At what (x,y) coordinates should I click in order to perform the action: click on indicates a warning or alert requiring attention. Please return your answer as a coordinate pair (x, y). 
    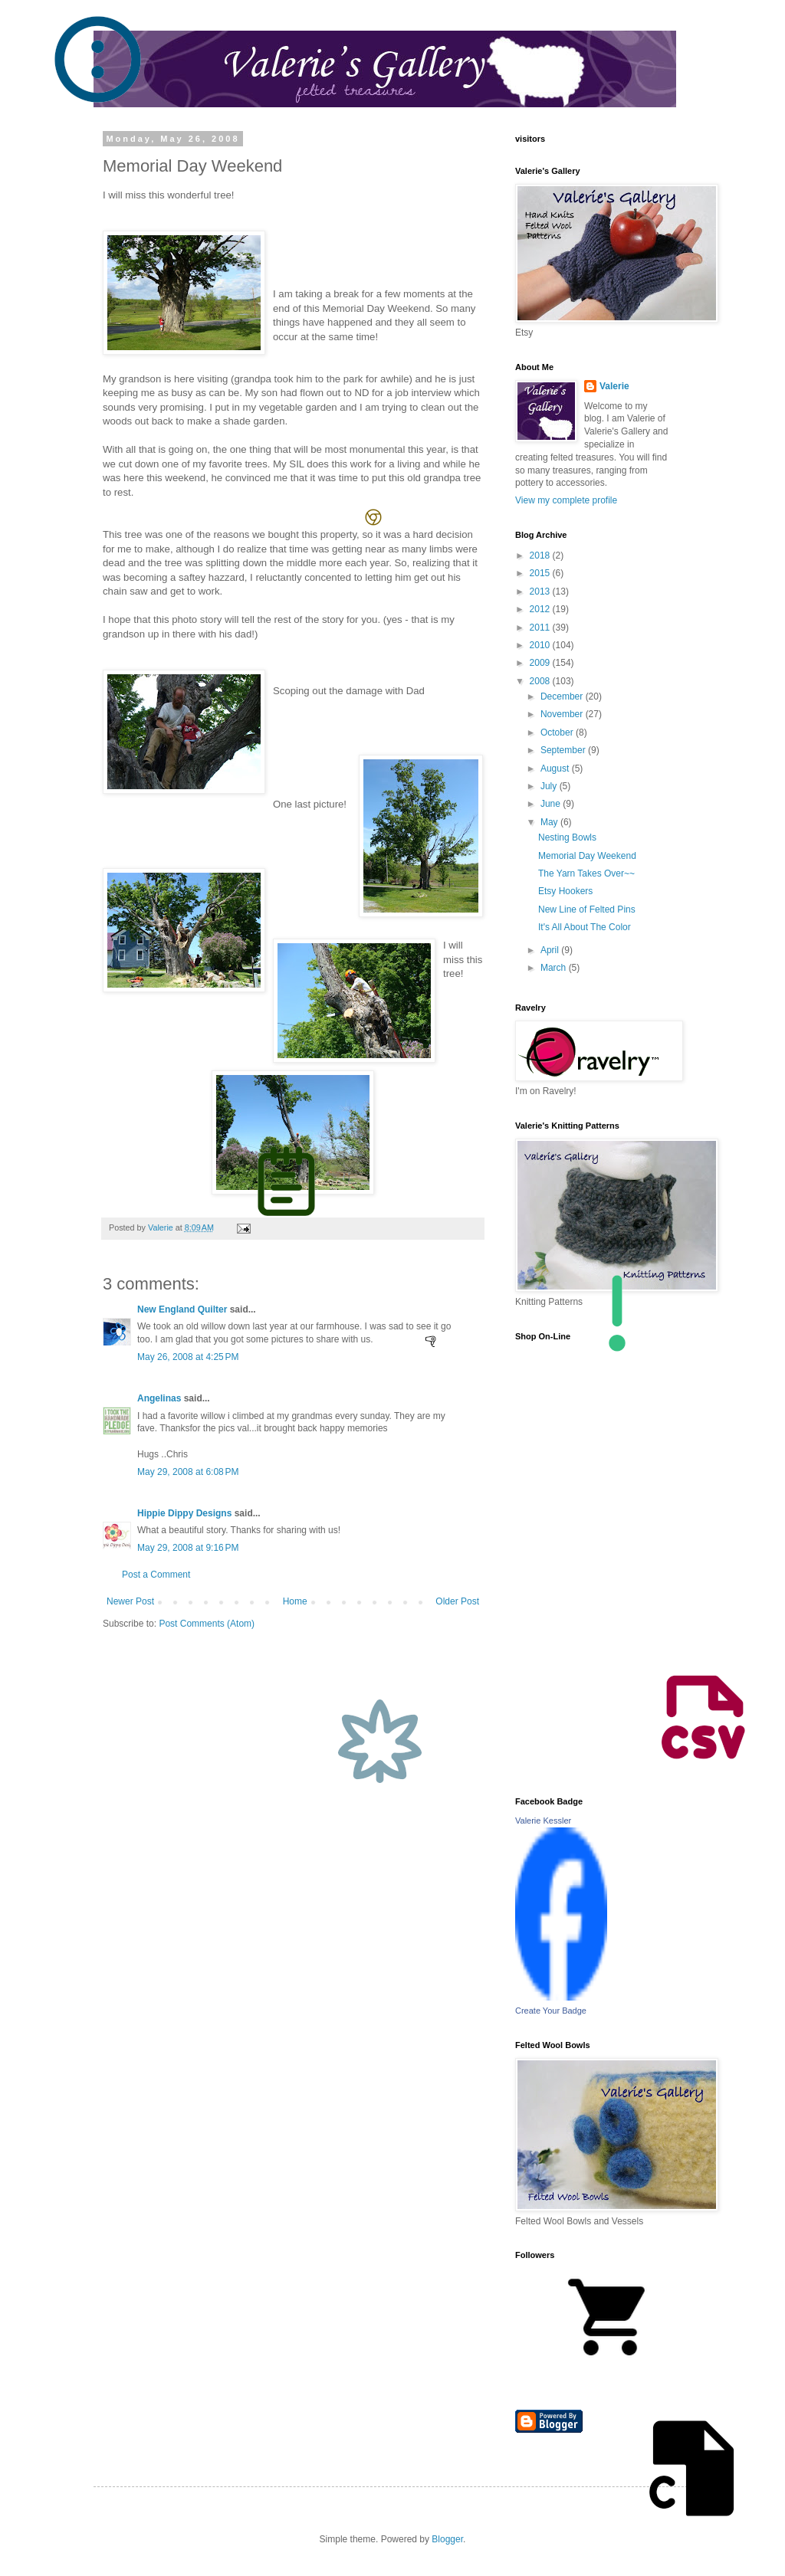
    Looking at the image, I should click on (617, 1313).